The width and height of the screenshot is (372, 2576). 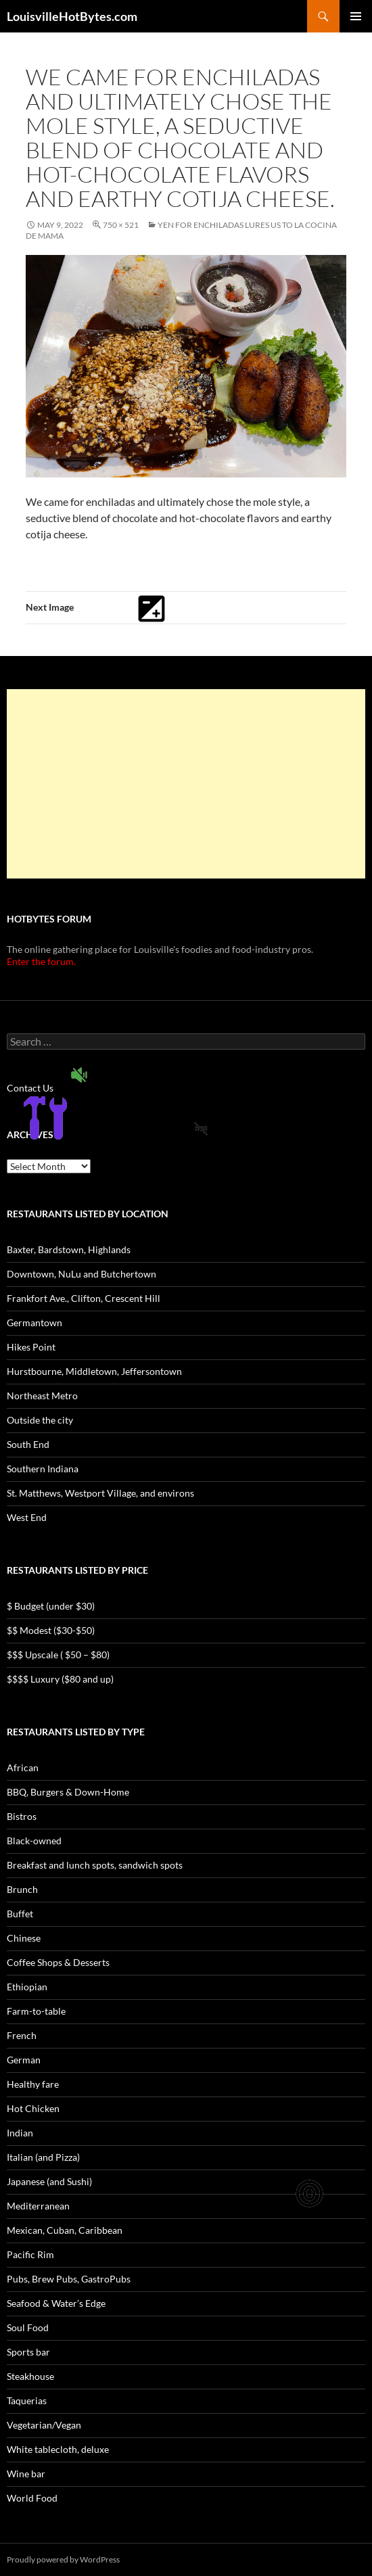 What do you see at coordinates (152, 609) in the screenshot?
I see `adjust image exposure settings` at bounding box center [152, 609].